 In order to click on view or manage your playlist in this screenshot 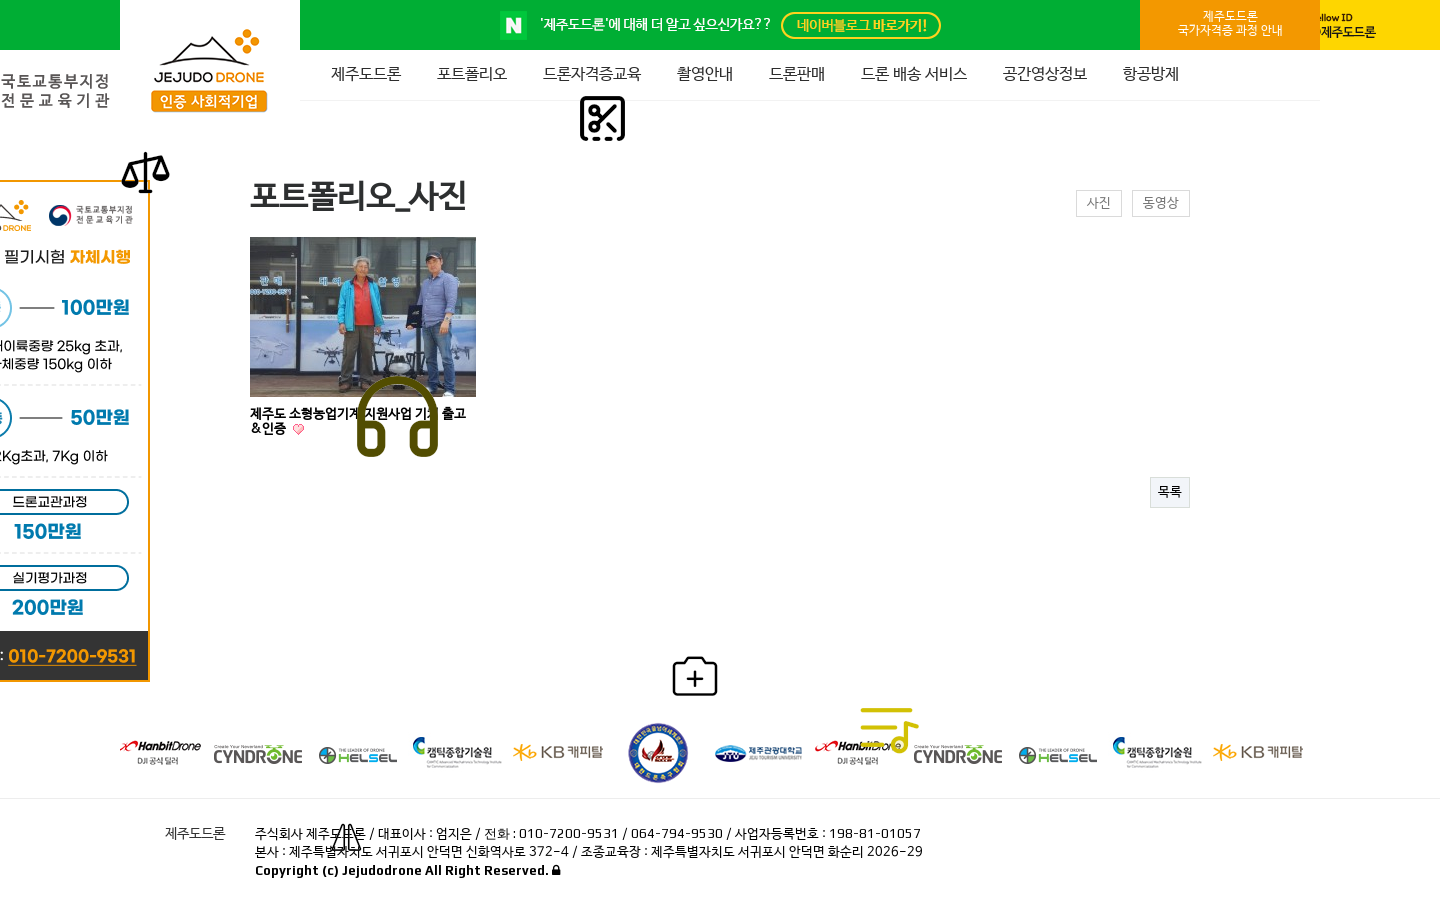, I will do `click(886, 727)`.